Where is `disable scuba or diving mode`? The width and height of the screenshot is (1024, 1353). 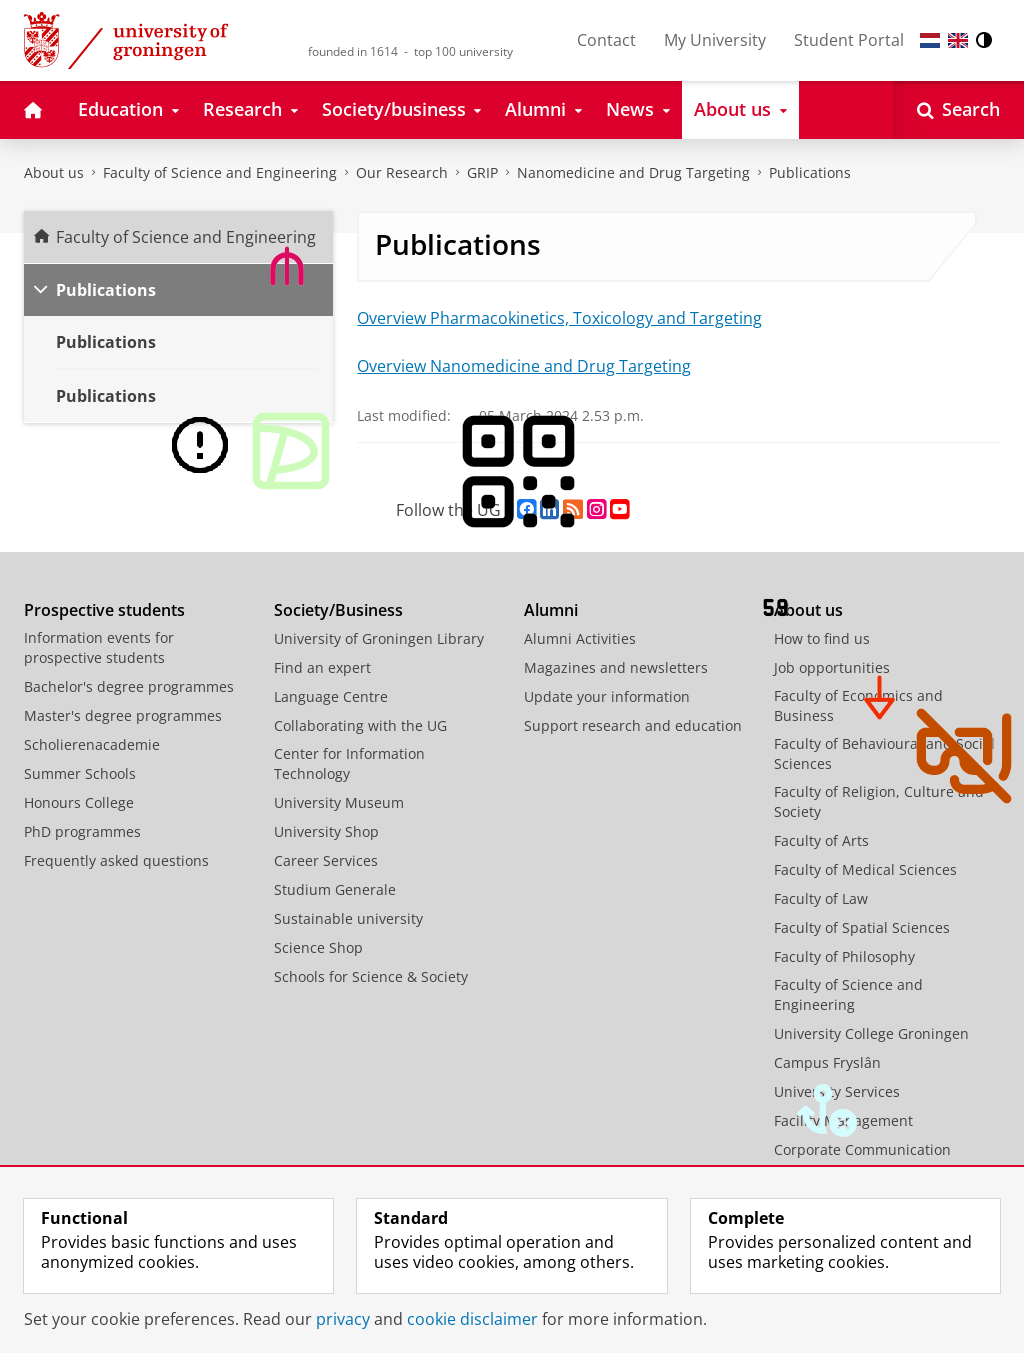 disable scuba or diving mode is located at coordinates (964, 756).